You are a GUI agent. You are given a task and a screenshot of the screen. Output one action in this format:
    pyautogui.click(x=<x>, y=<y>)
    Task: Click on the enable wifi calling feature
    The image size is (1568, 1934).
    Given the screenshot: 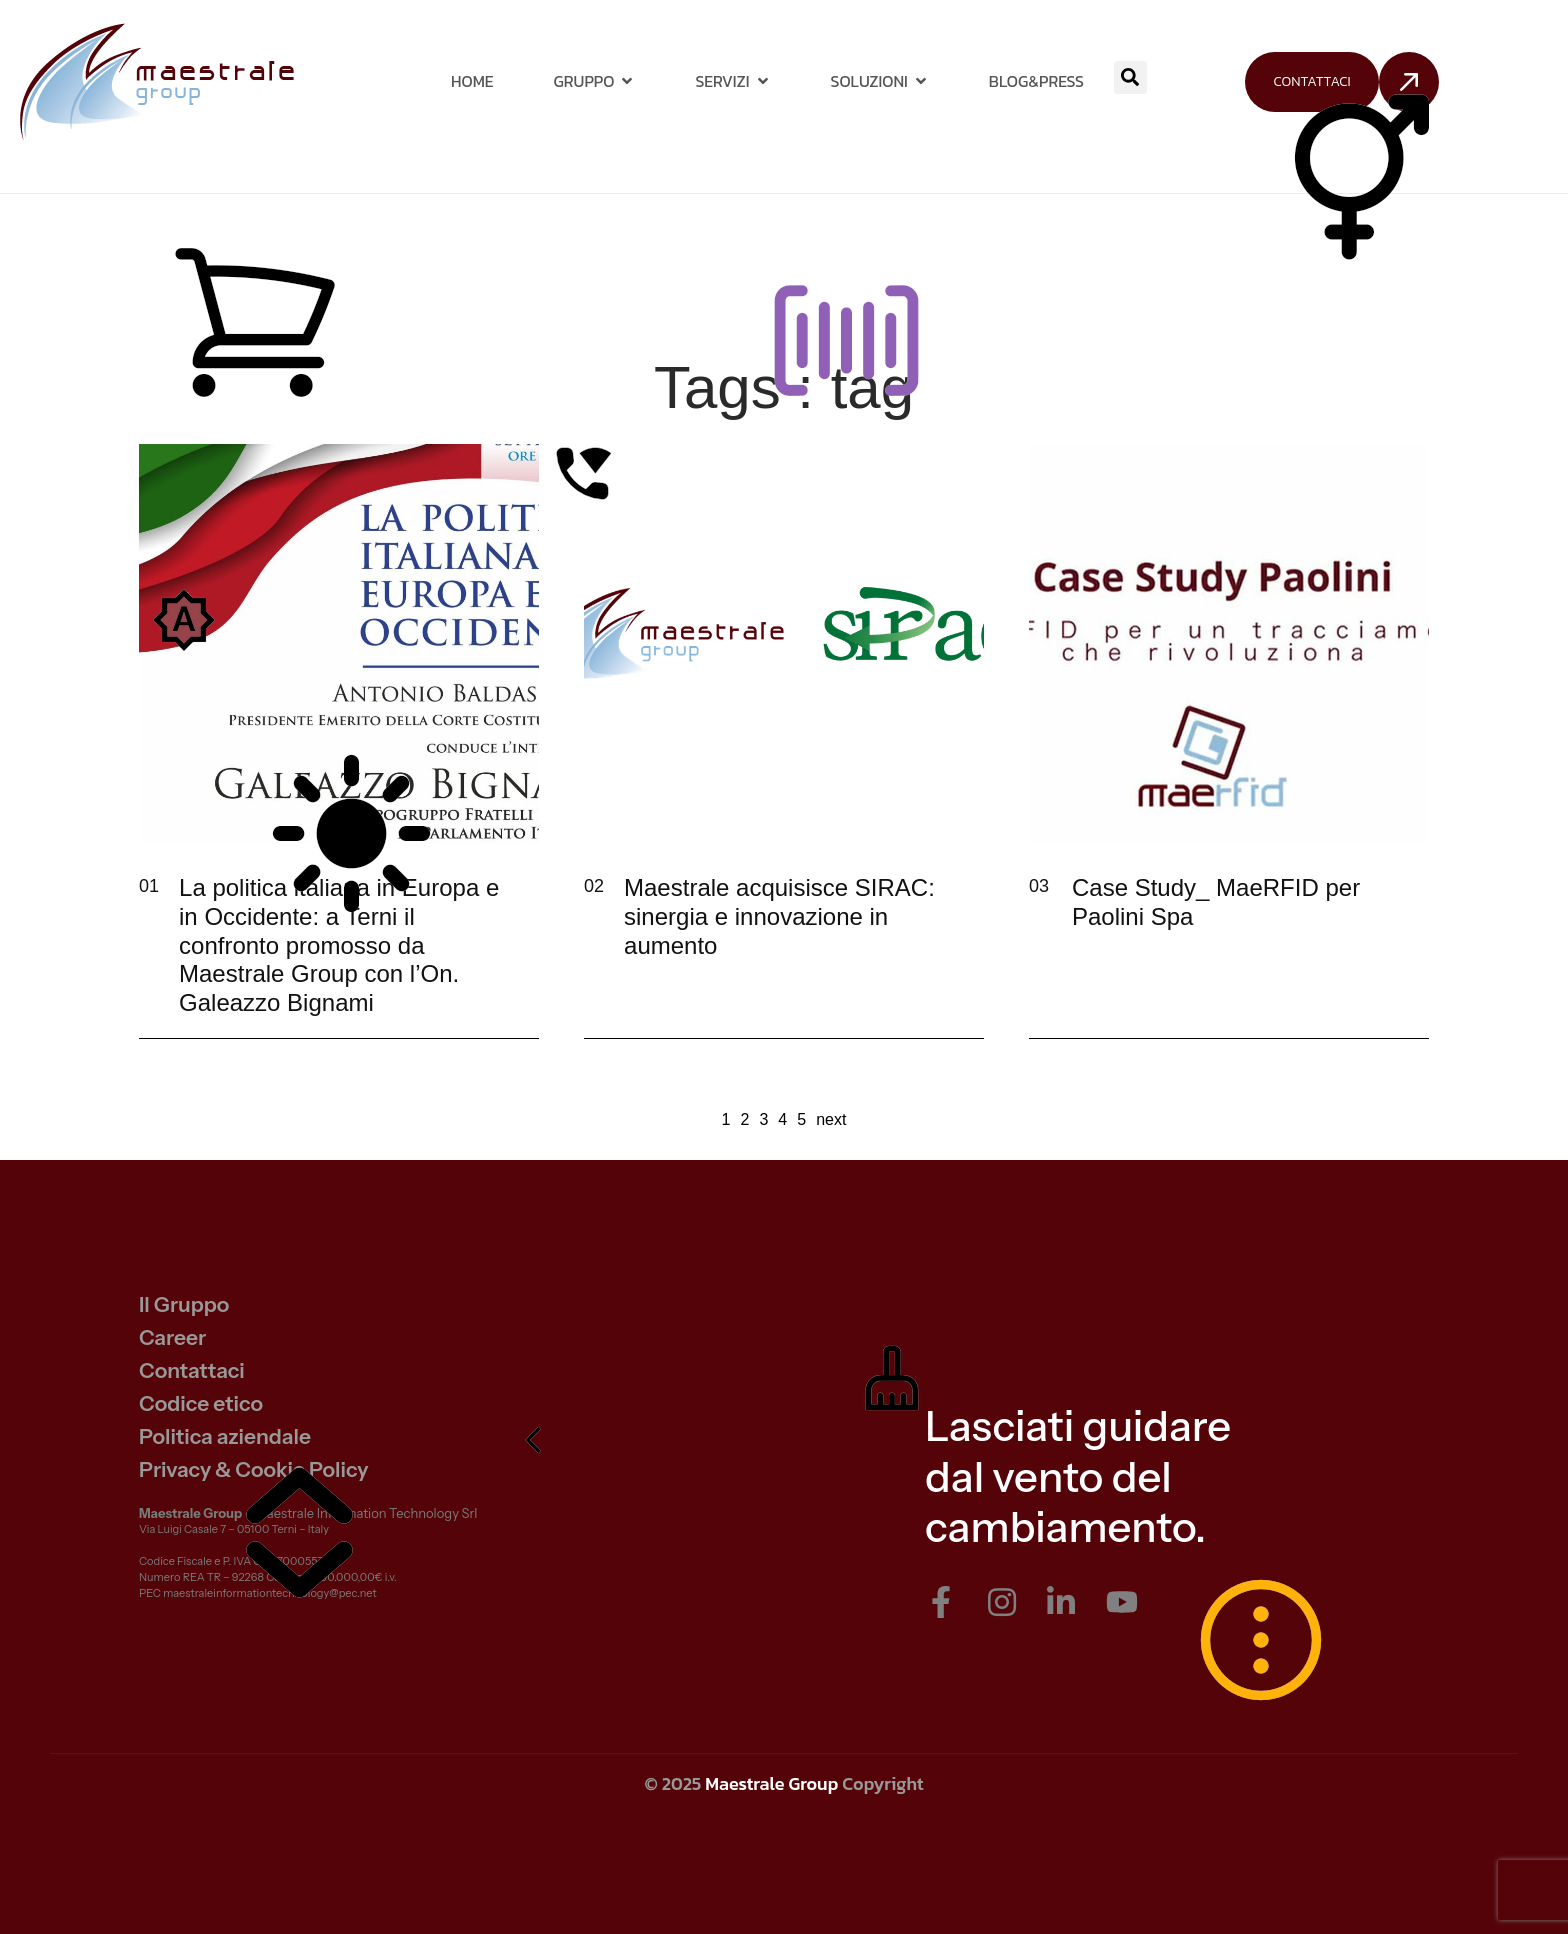 What is the action you would take?
    pyautogui.click(x=582, y=473)
    